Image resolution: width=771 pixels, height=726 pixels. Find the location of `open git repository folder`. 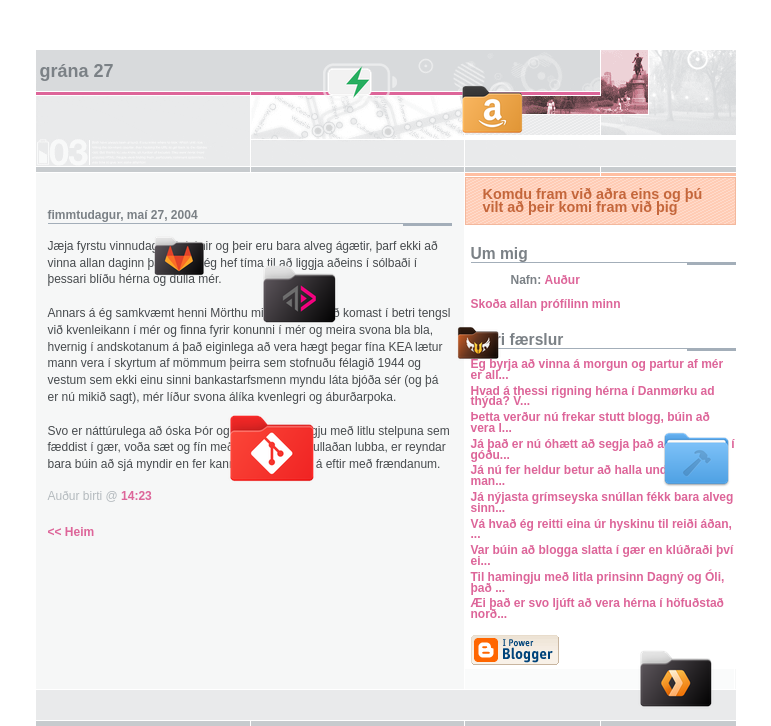

open git repository folder is located at coordinates (271, 450).